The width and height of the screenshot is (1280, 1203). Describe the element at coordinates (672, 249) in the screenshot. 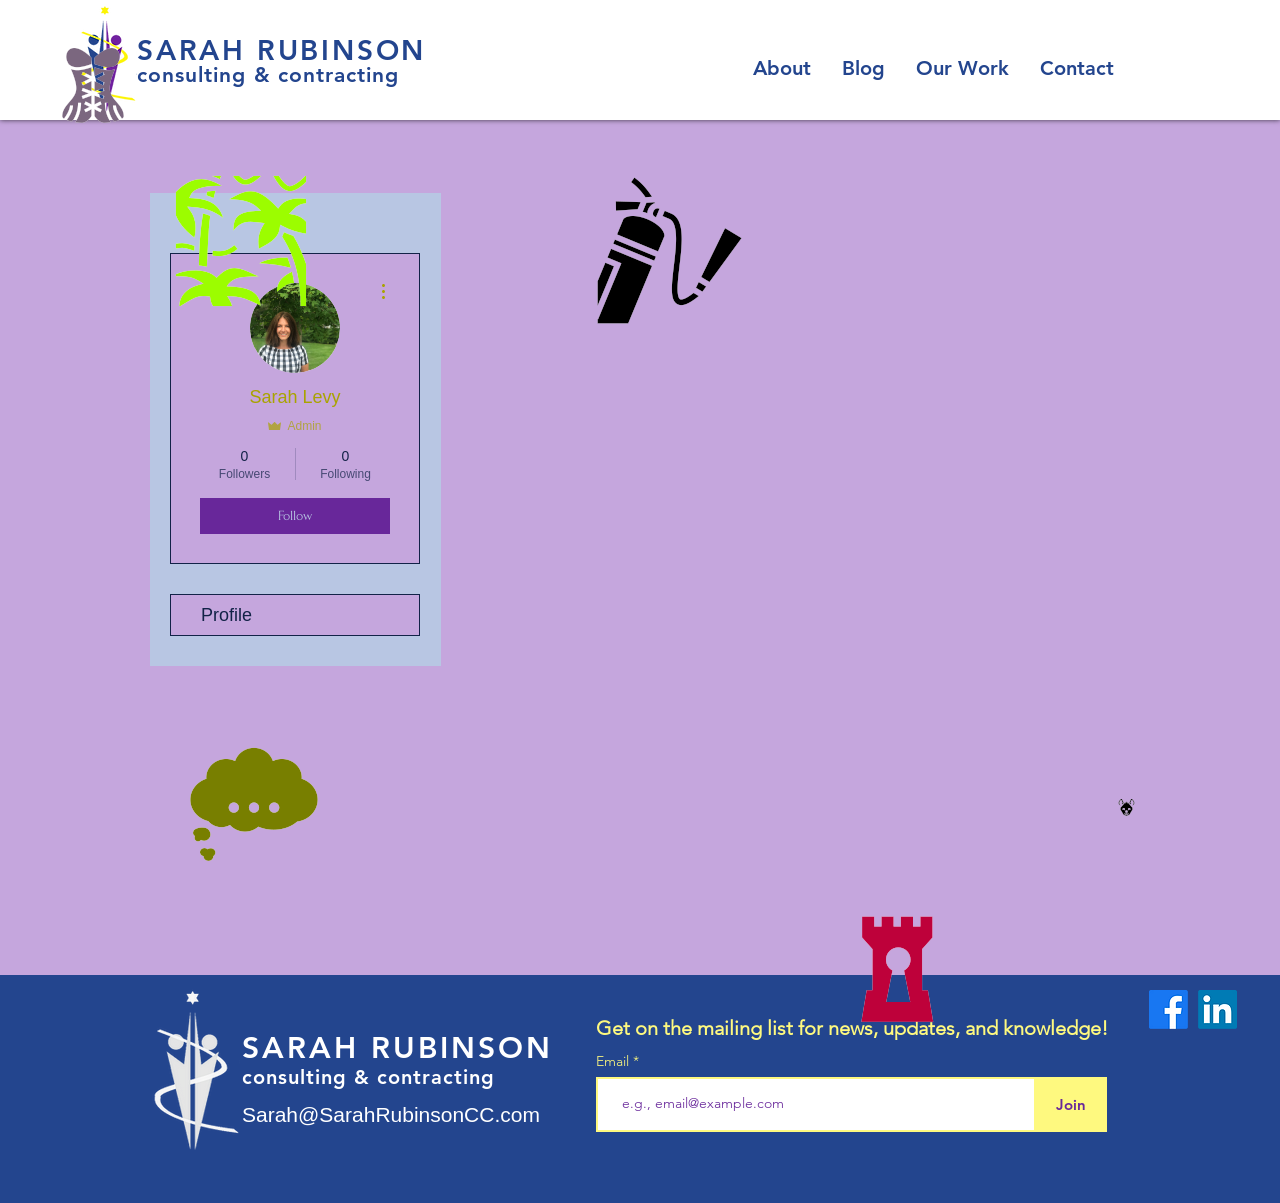

I see `access fire safety equipment or information` at that location.